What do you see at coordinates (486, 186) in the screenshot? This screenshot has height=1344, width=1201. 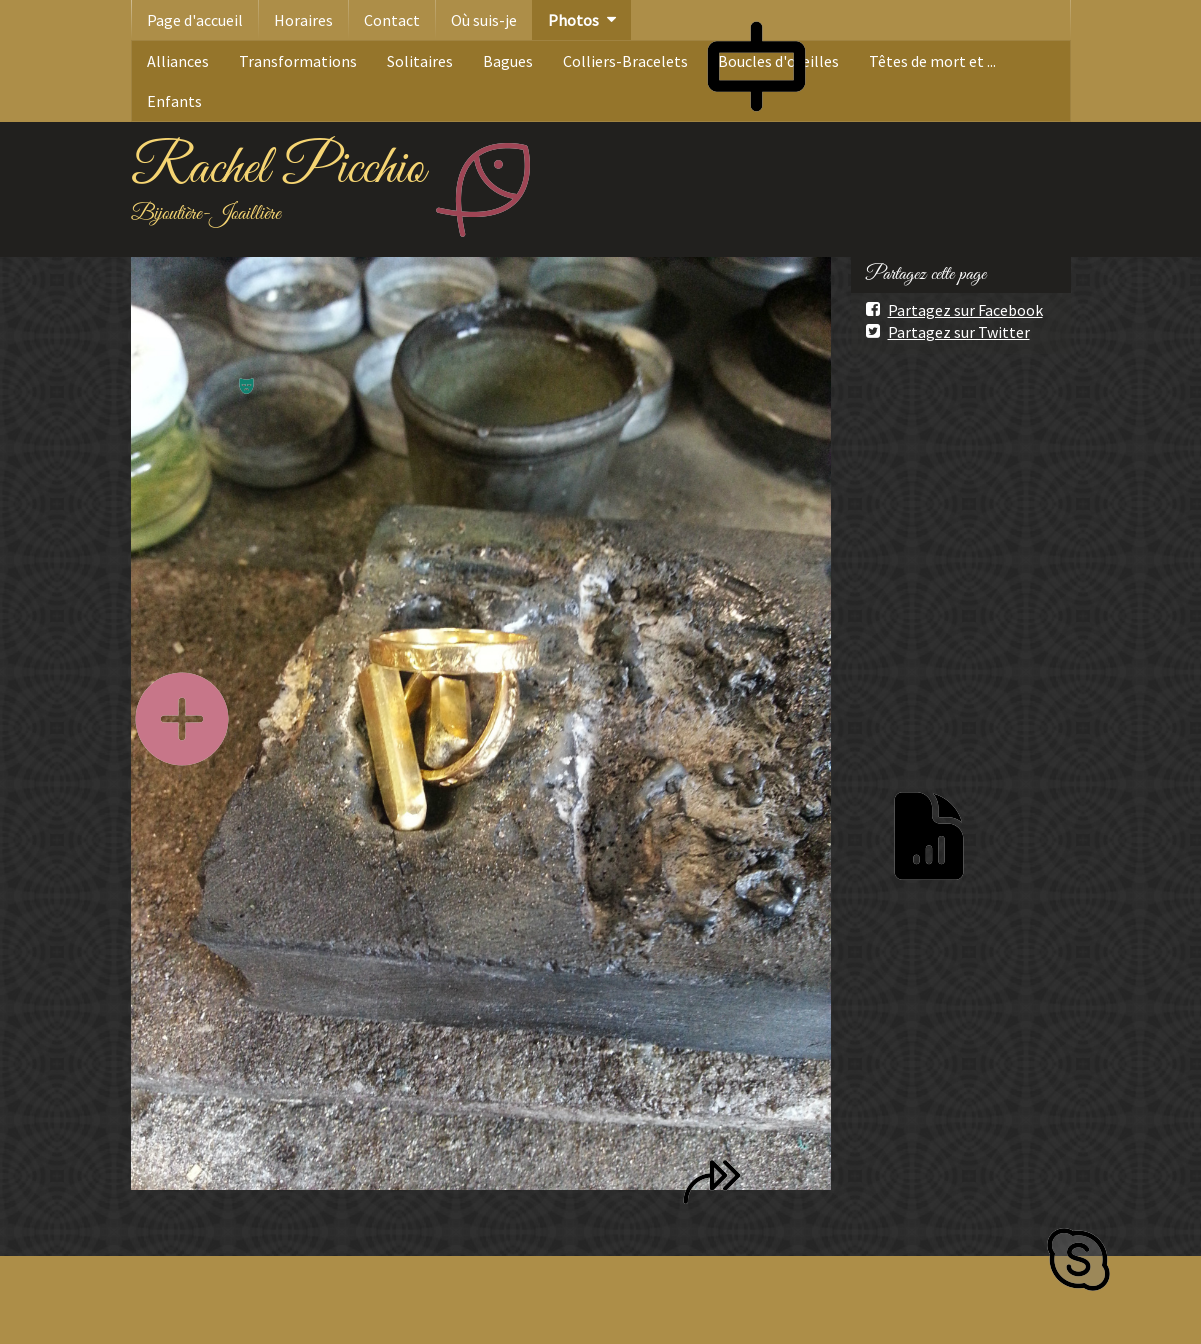 I see `access fishing or aquatic content` at bounding box center [486, 186].